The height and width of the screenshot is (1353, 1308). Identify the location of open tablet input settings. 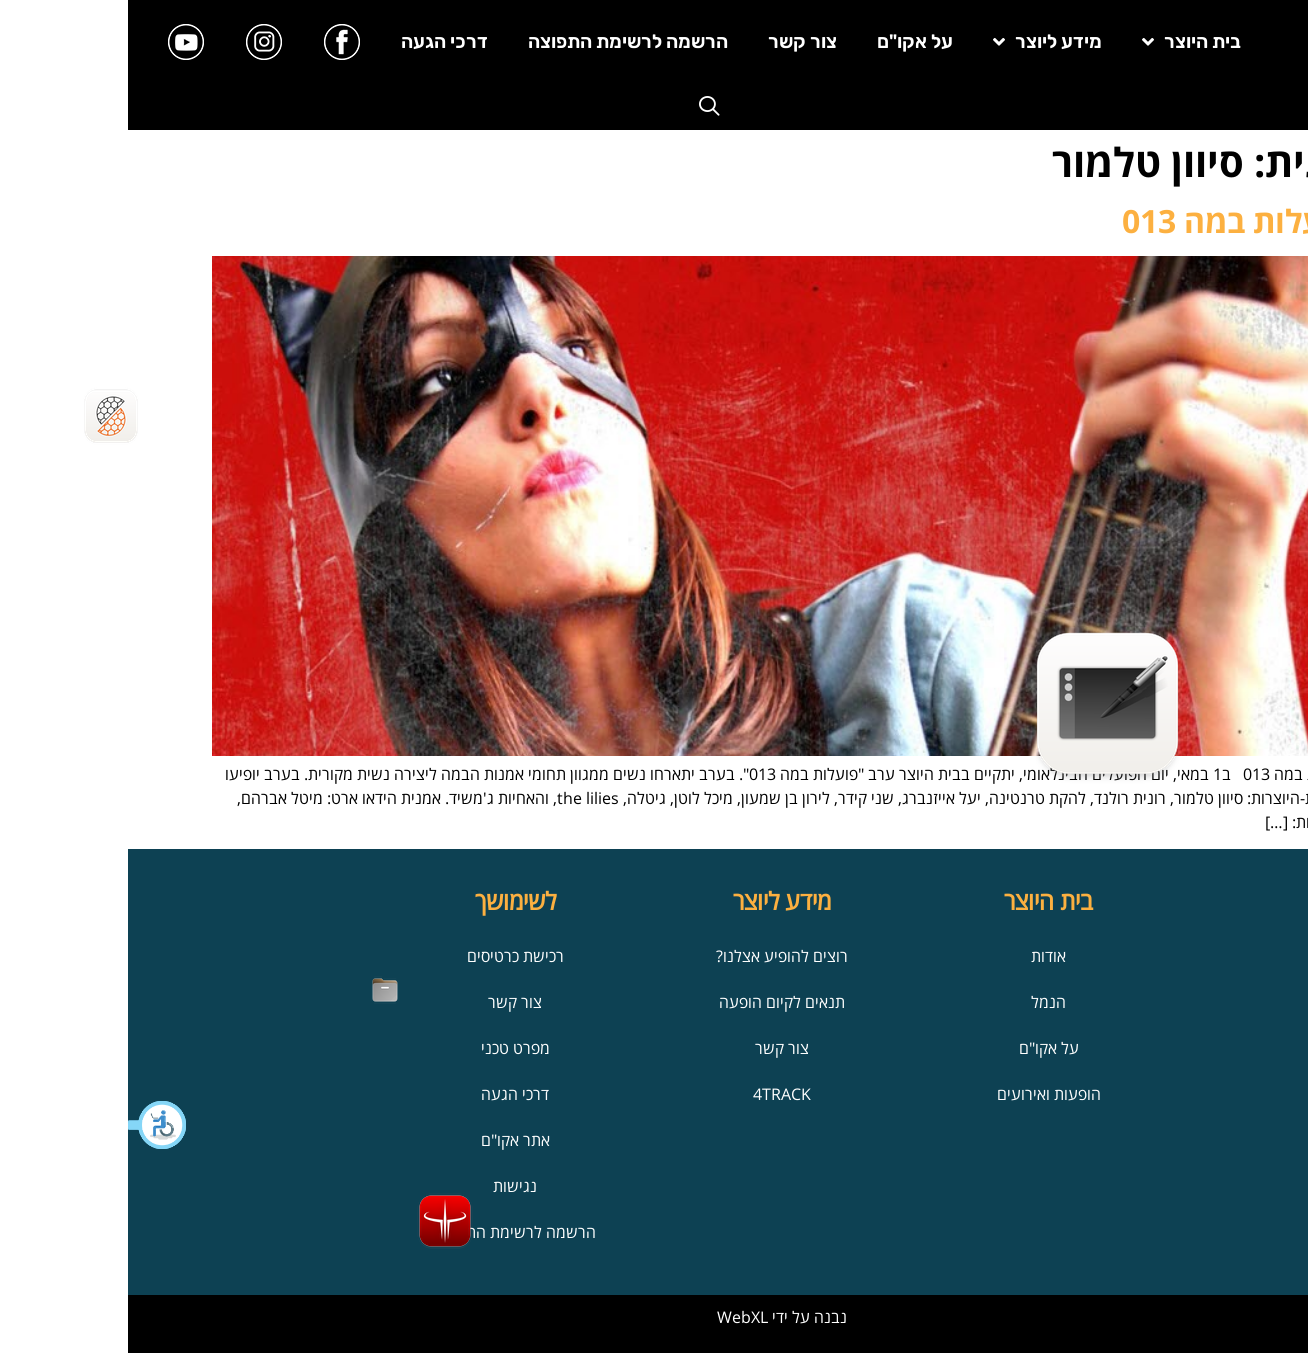
(1107, 703).